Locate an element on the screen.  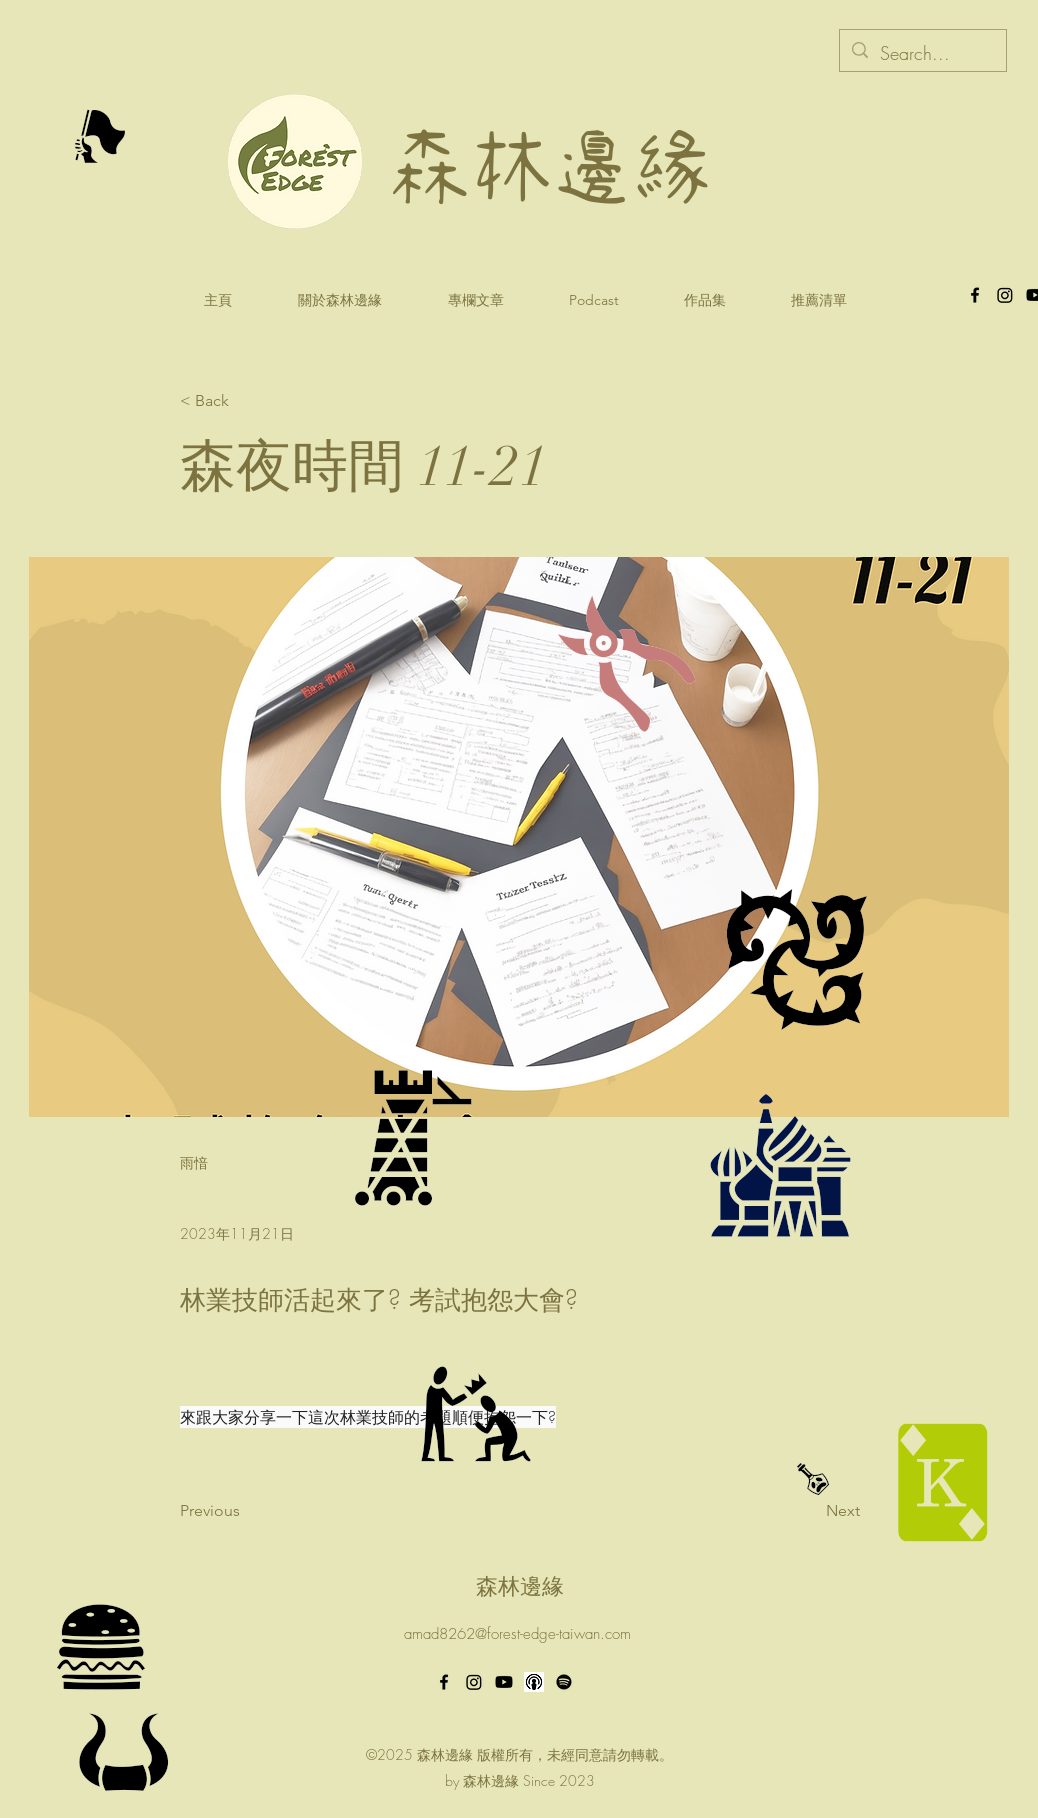
represents a curse or debuff status effect is located at coordinates (797, 960).